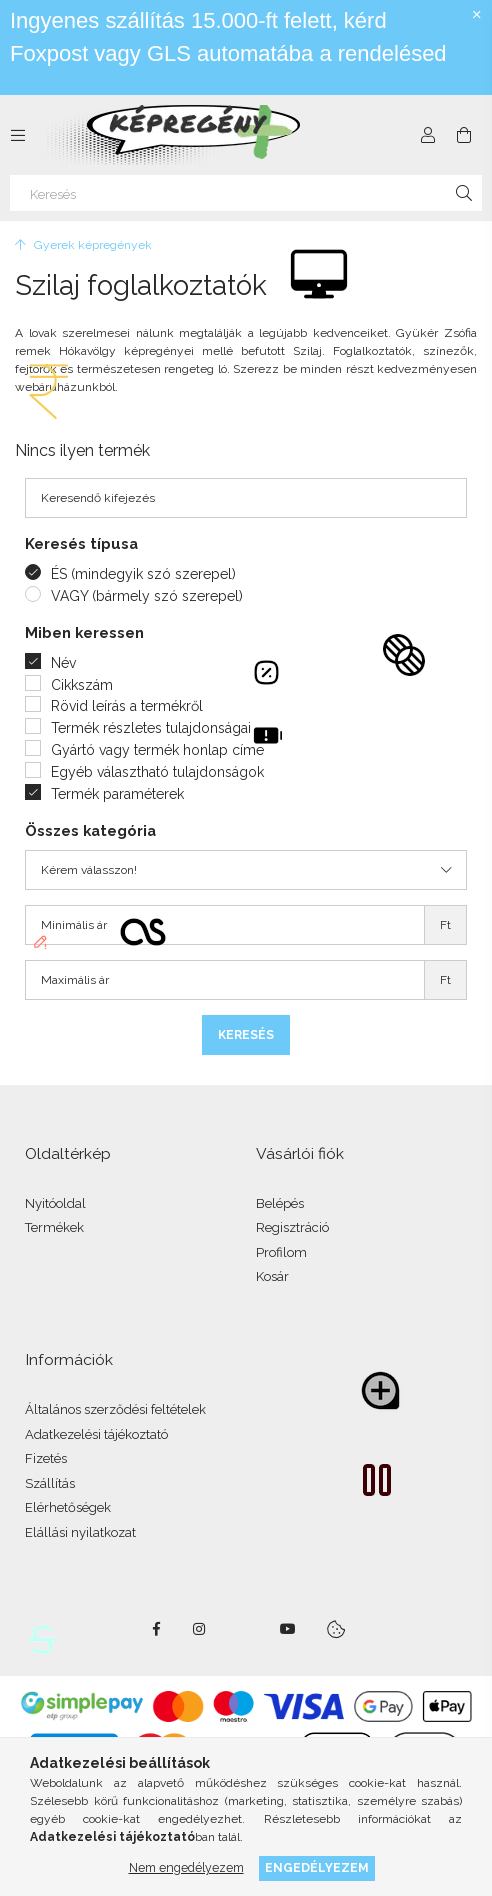 The width and height of the screenshot is (492, 1896). I want to click on indicates low battery warning, so click(267, 735).